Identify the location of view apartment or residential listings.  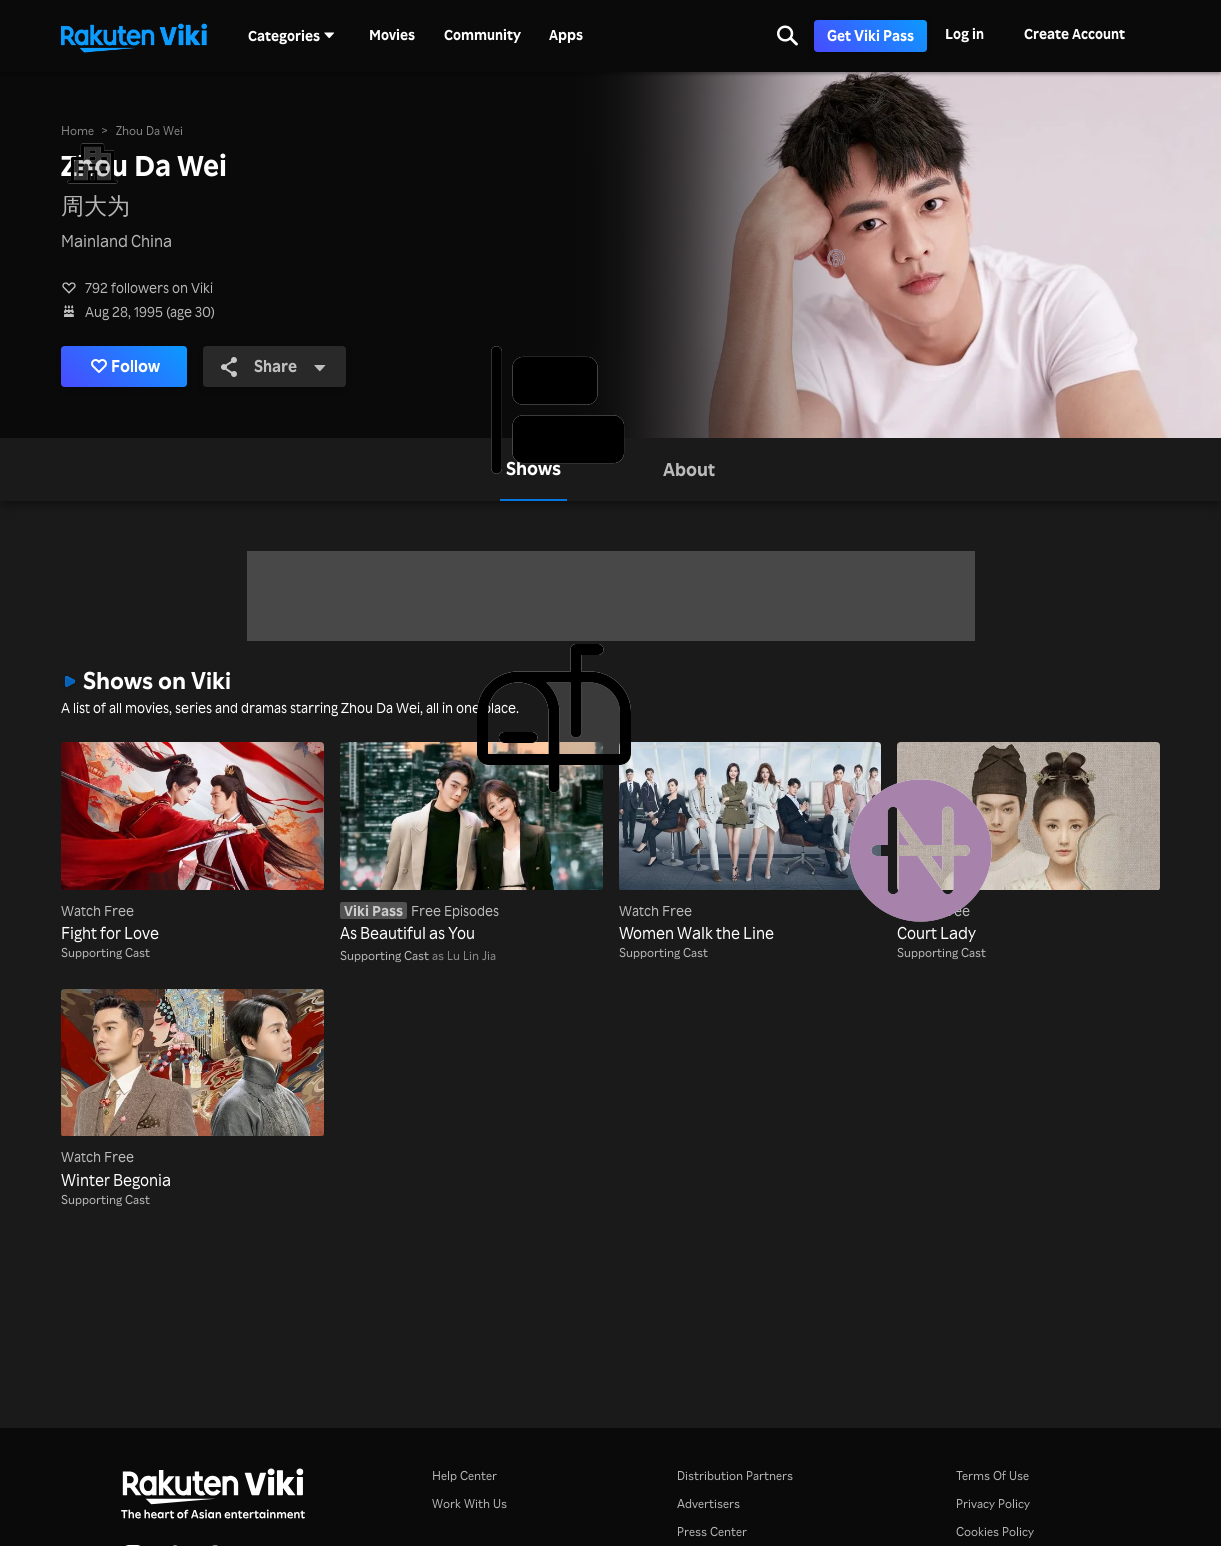
(92, 163).